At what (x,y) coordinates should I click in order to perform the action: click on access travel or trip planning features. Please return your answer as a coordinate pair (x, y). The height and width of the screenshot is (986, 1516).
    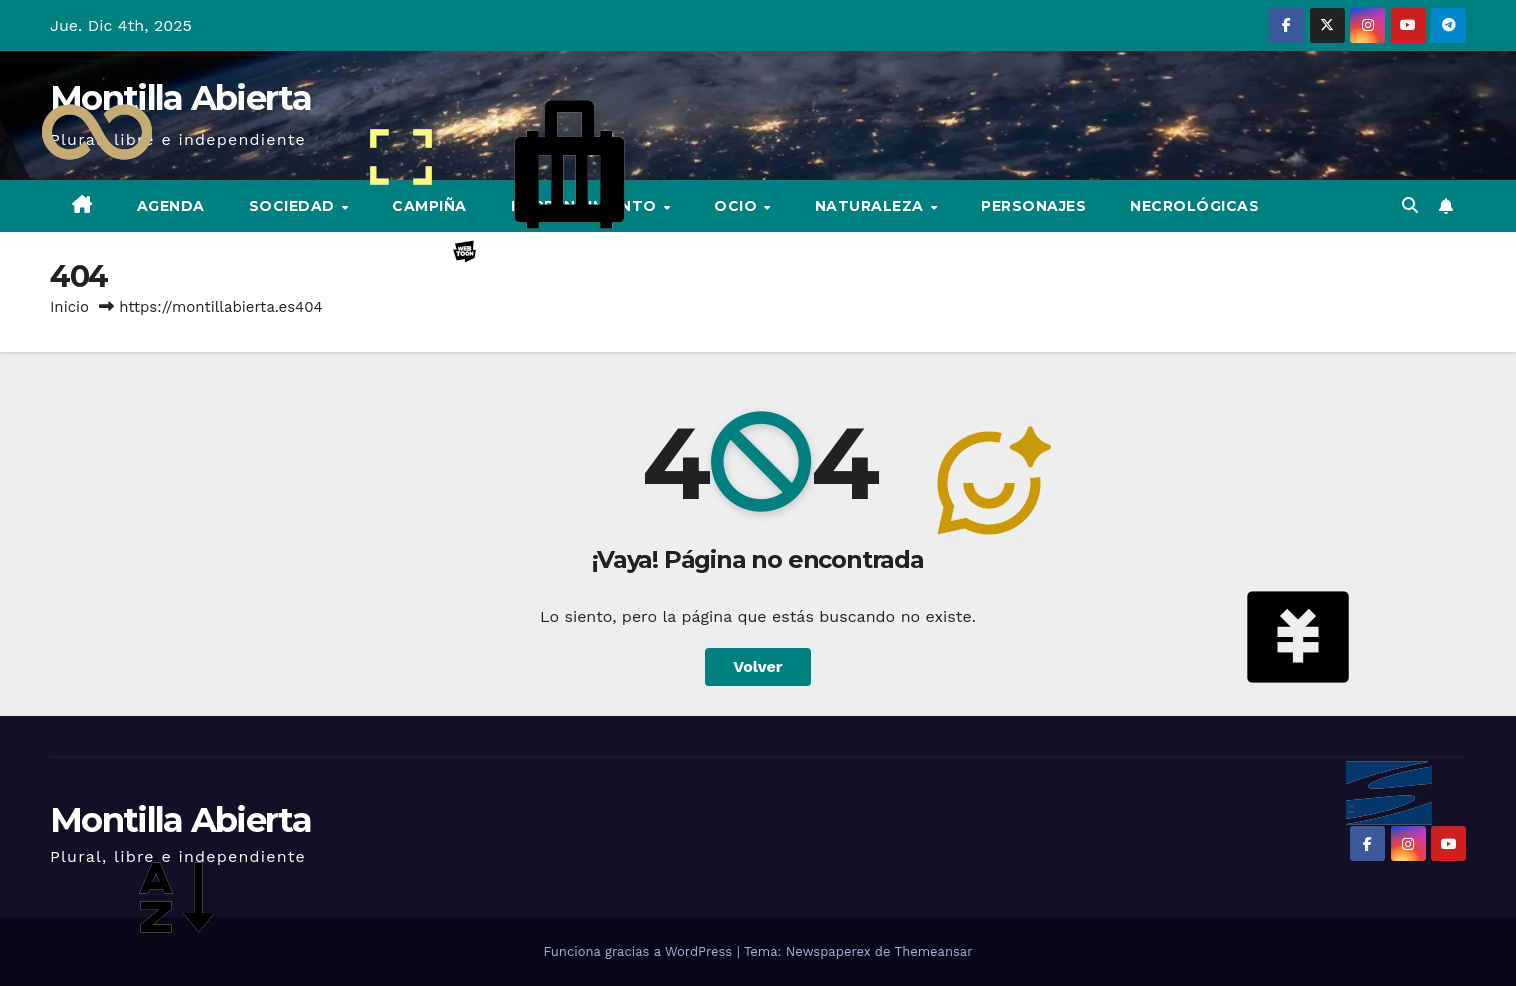
    Looking at the image, I should click on (569, 167).